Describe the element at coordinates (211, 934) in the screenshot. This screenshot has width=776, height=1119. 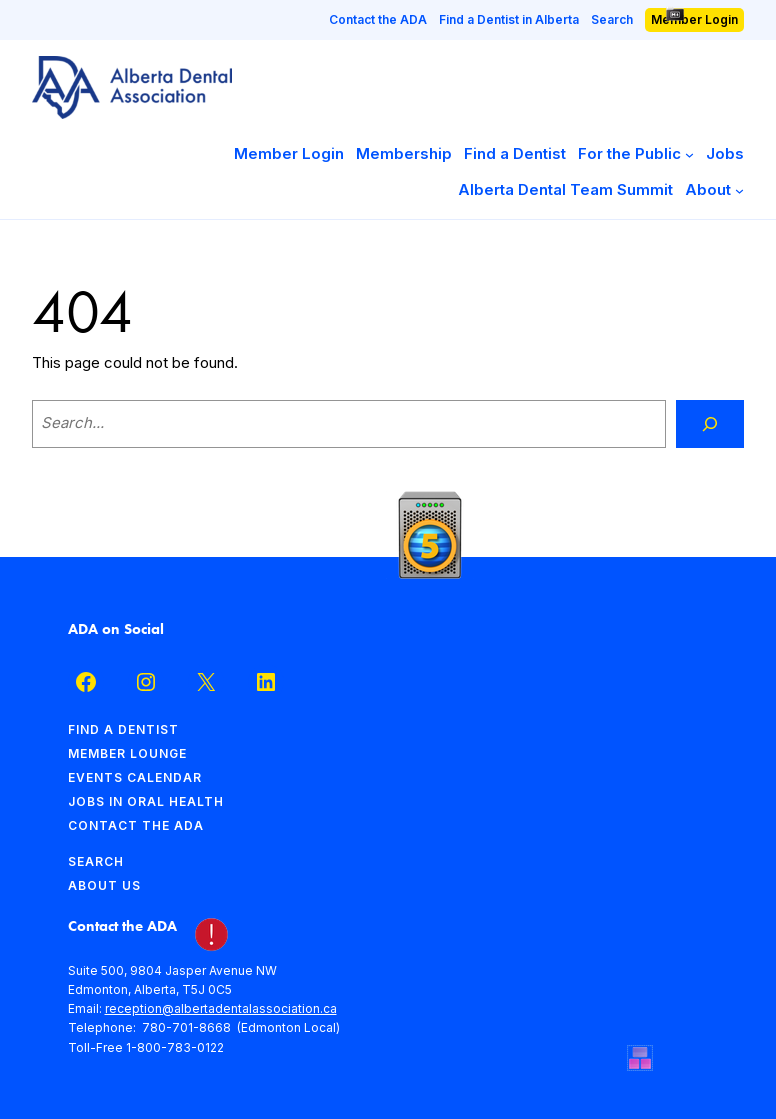
I see `indicates important or high-priority item` at that location.